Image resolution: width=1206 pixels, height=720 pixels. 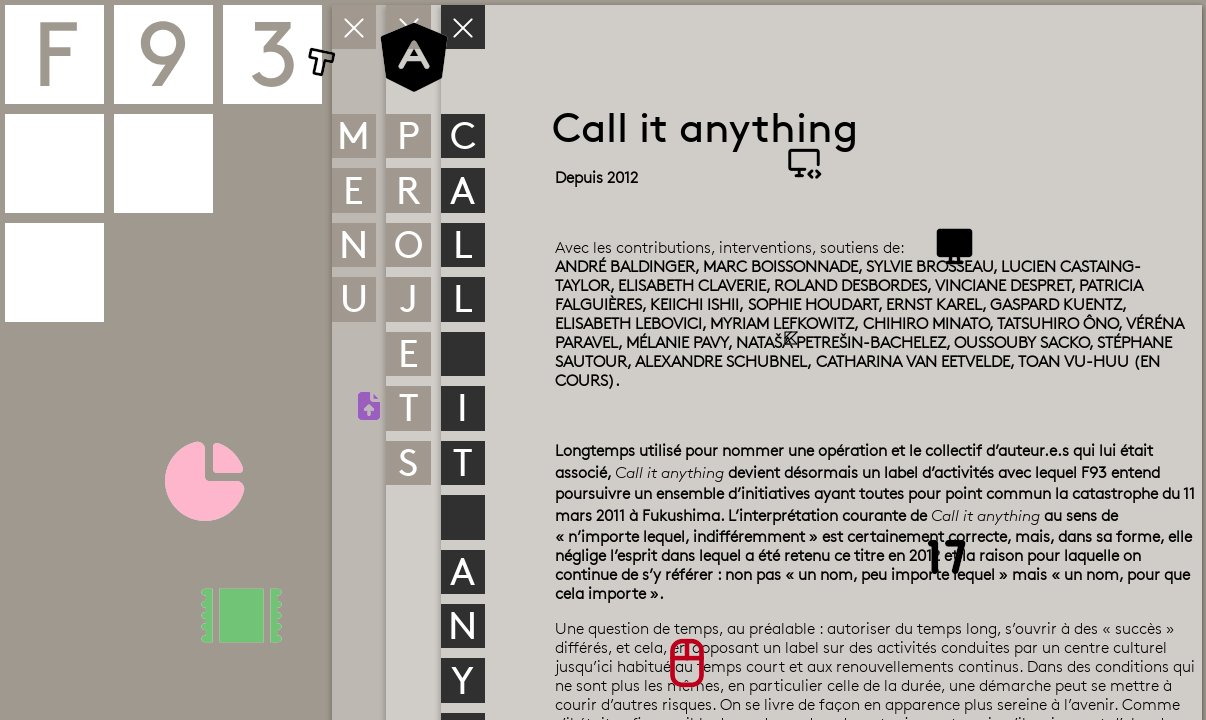 I want to click on view rug or carpet products, so click(x=241, y=615).